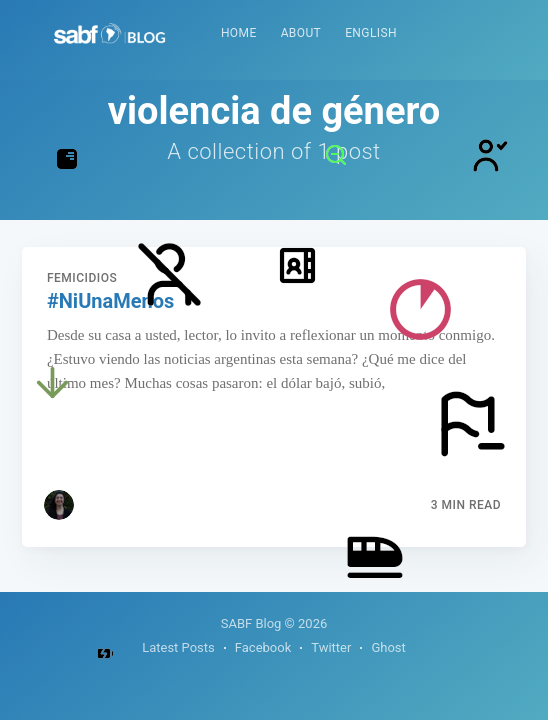 The width and height of the screenshot is (548, 720). I want to click on indicates device is currently charging, so click(105, 653).